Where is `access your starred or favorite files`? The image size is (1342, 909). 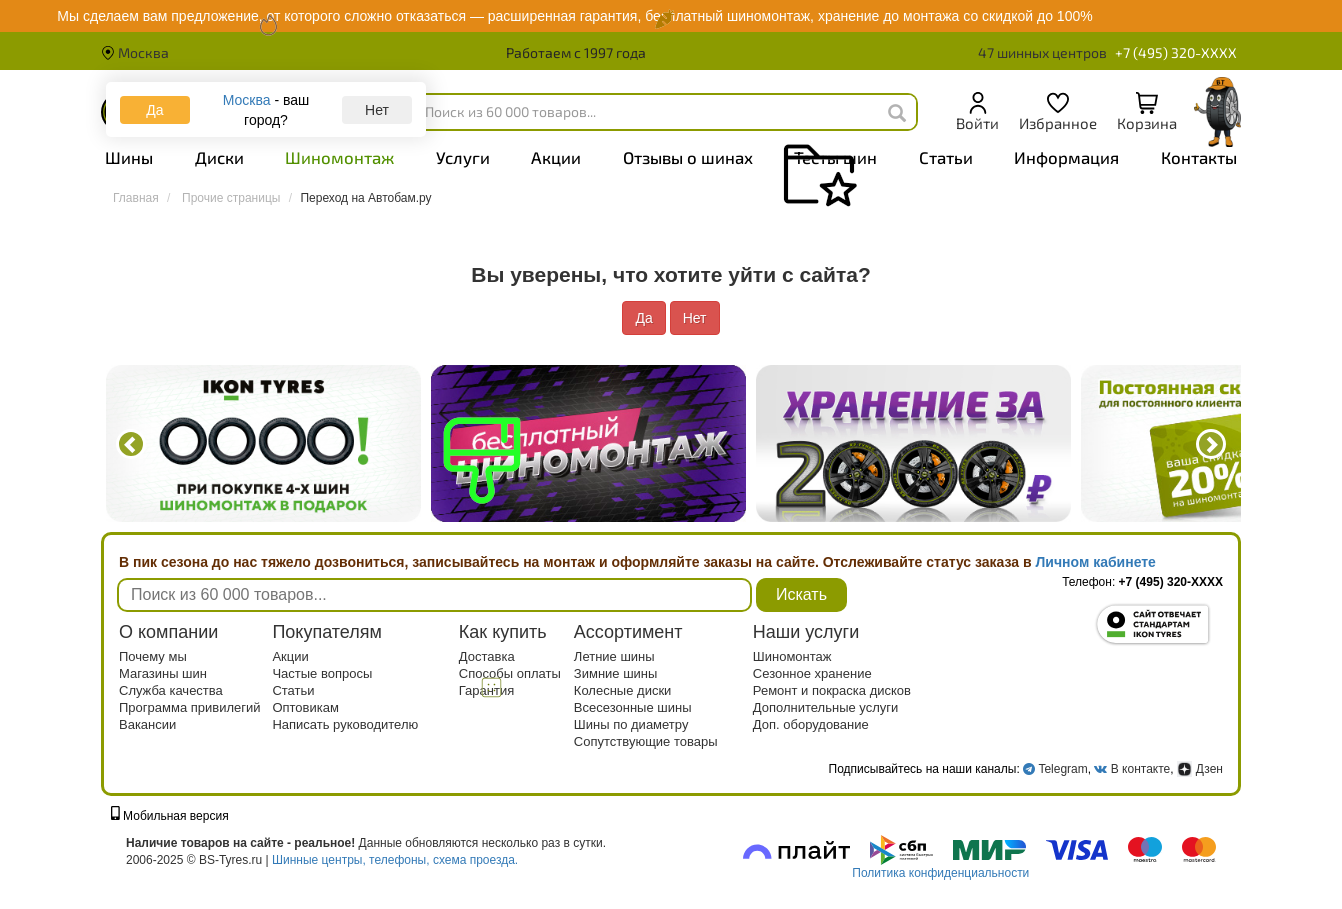
access your starred or favorite files is located at coordinates (819, 174).